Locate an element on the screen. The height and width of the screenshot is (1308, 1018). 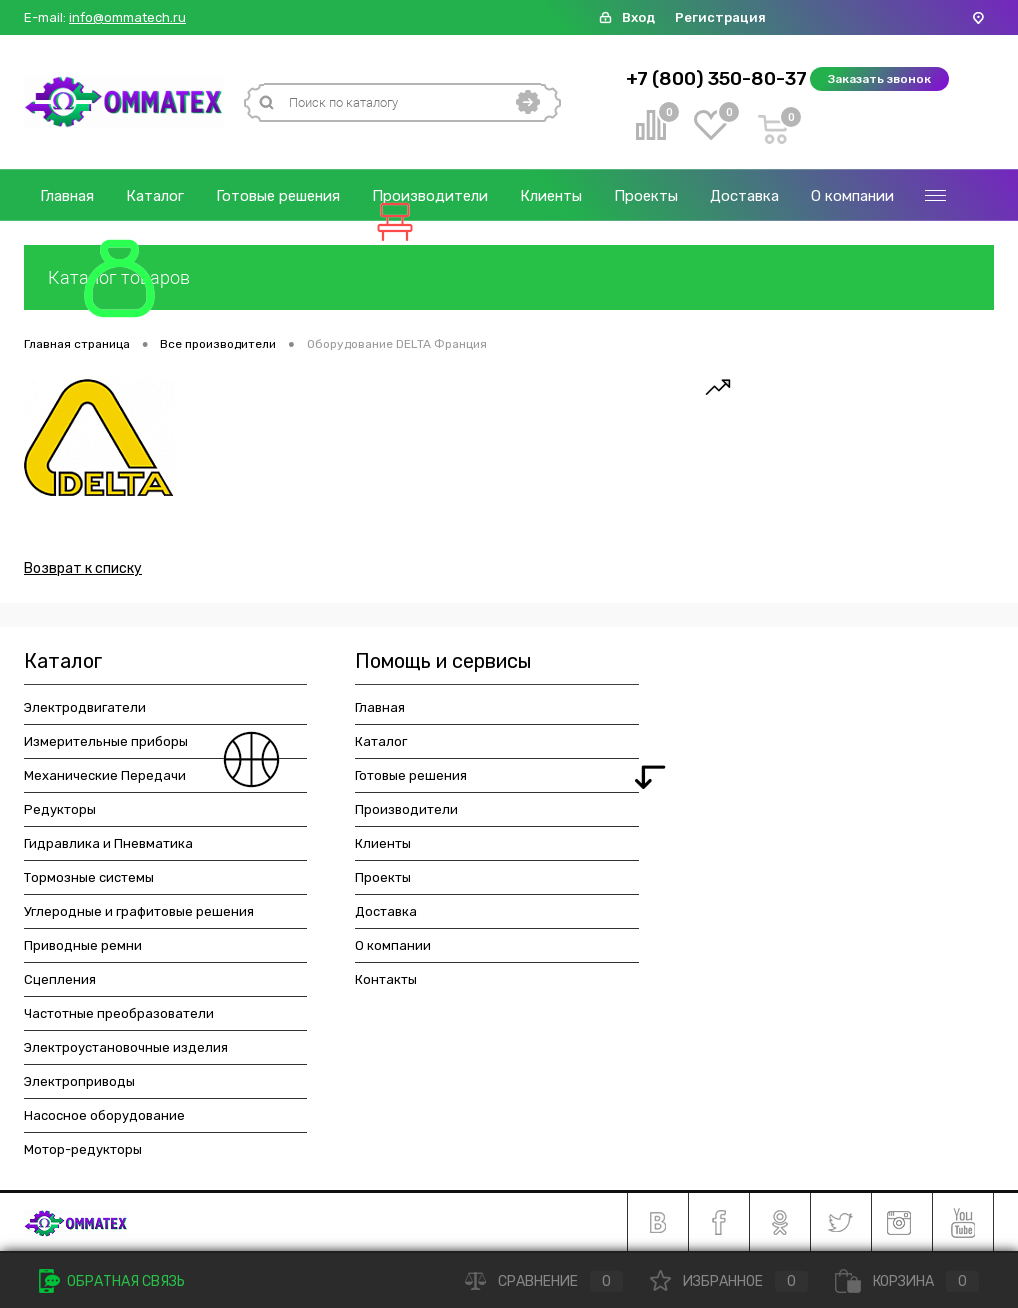
select seating or furniture options is located at coordinates (395, 222).